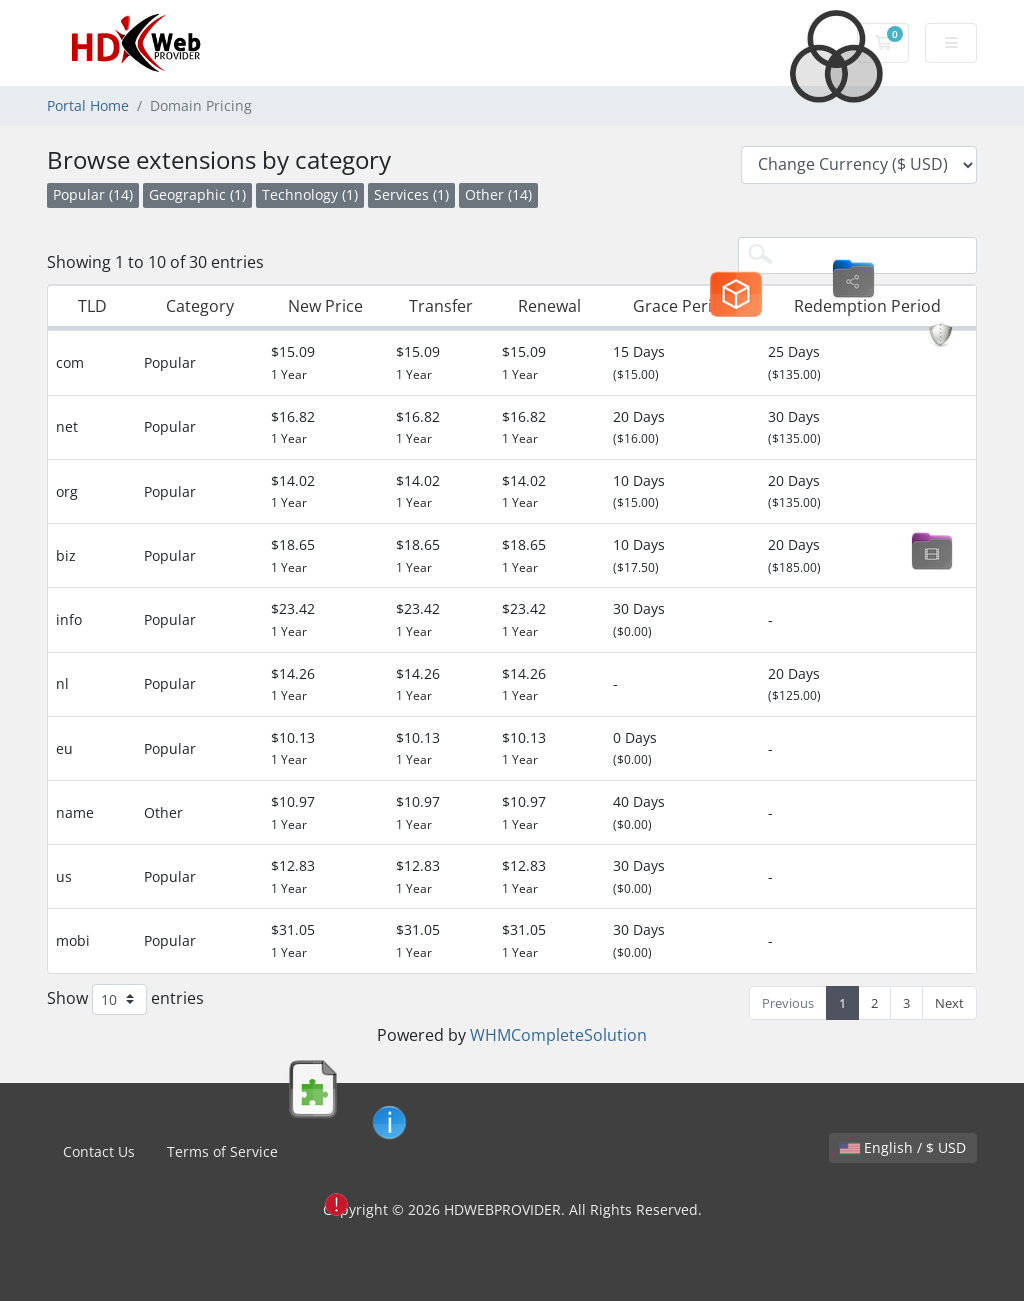  What do you see at coordinates (389, 1122) in the screenshot?
I see `indicates informational message or tip` at bounding box center [389, 1122].